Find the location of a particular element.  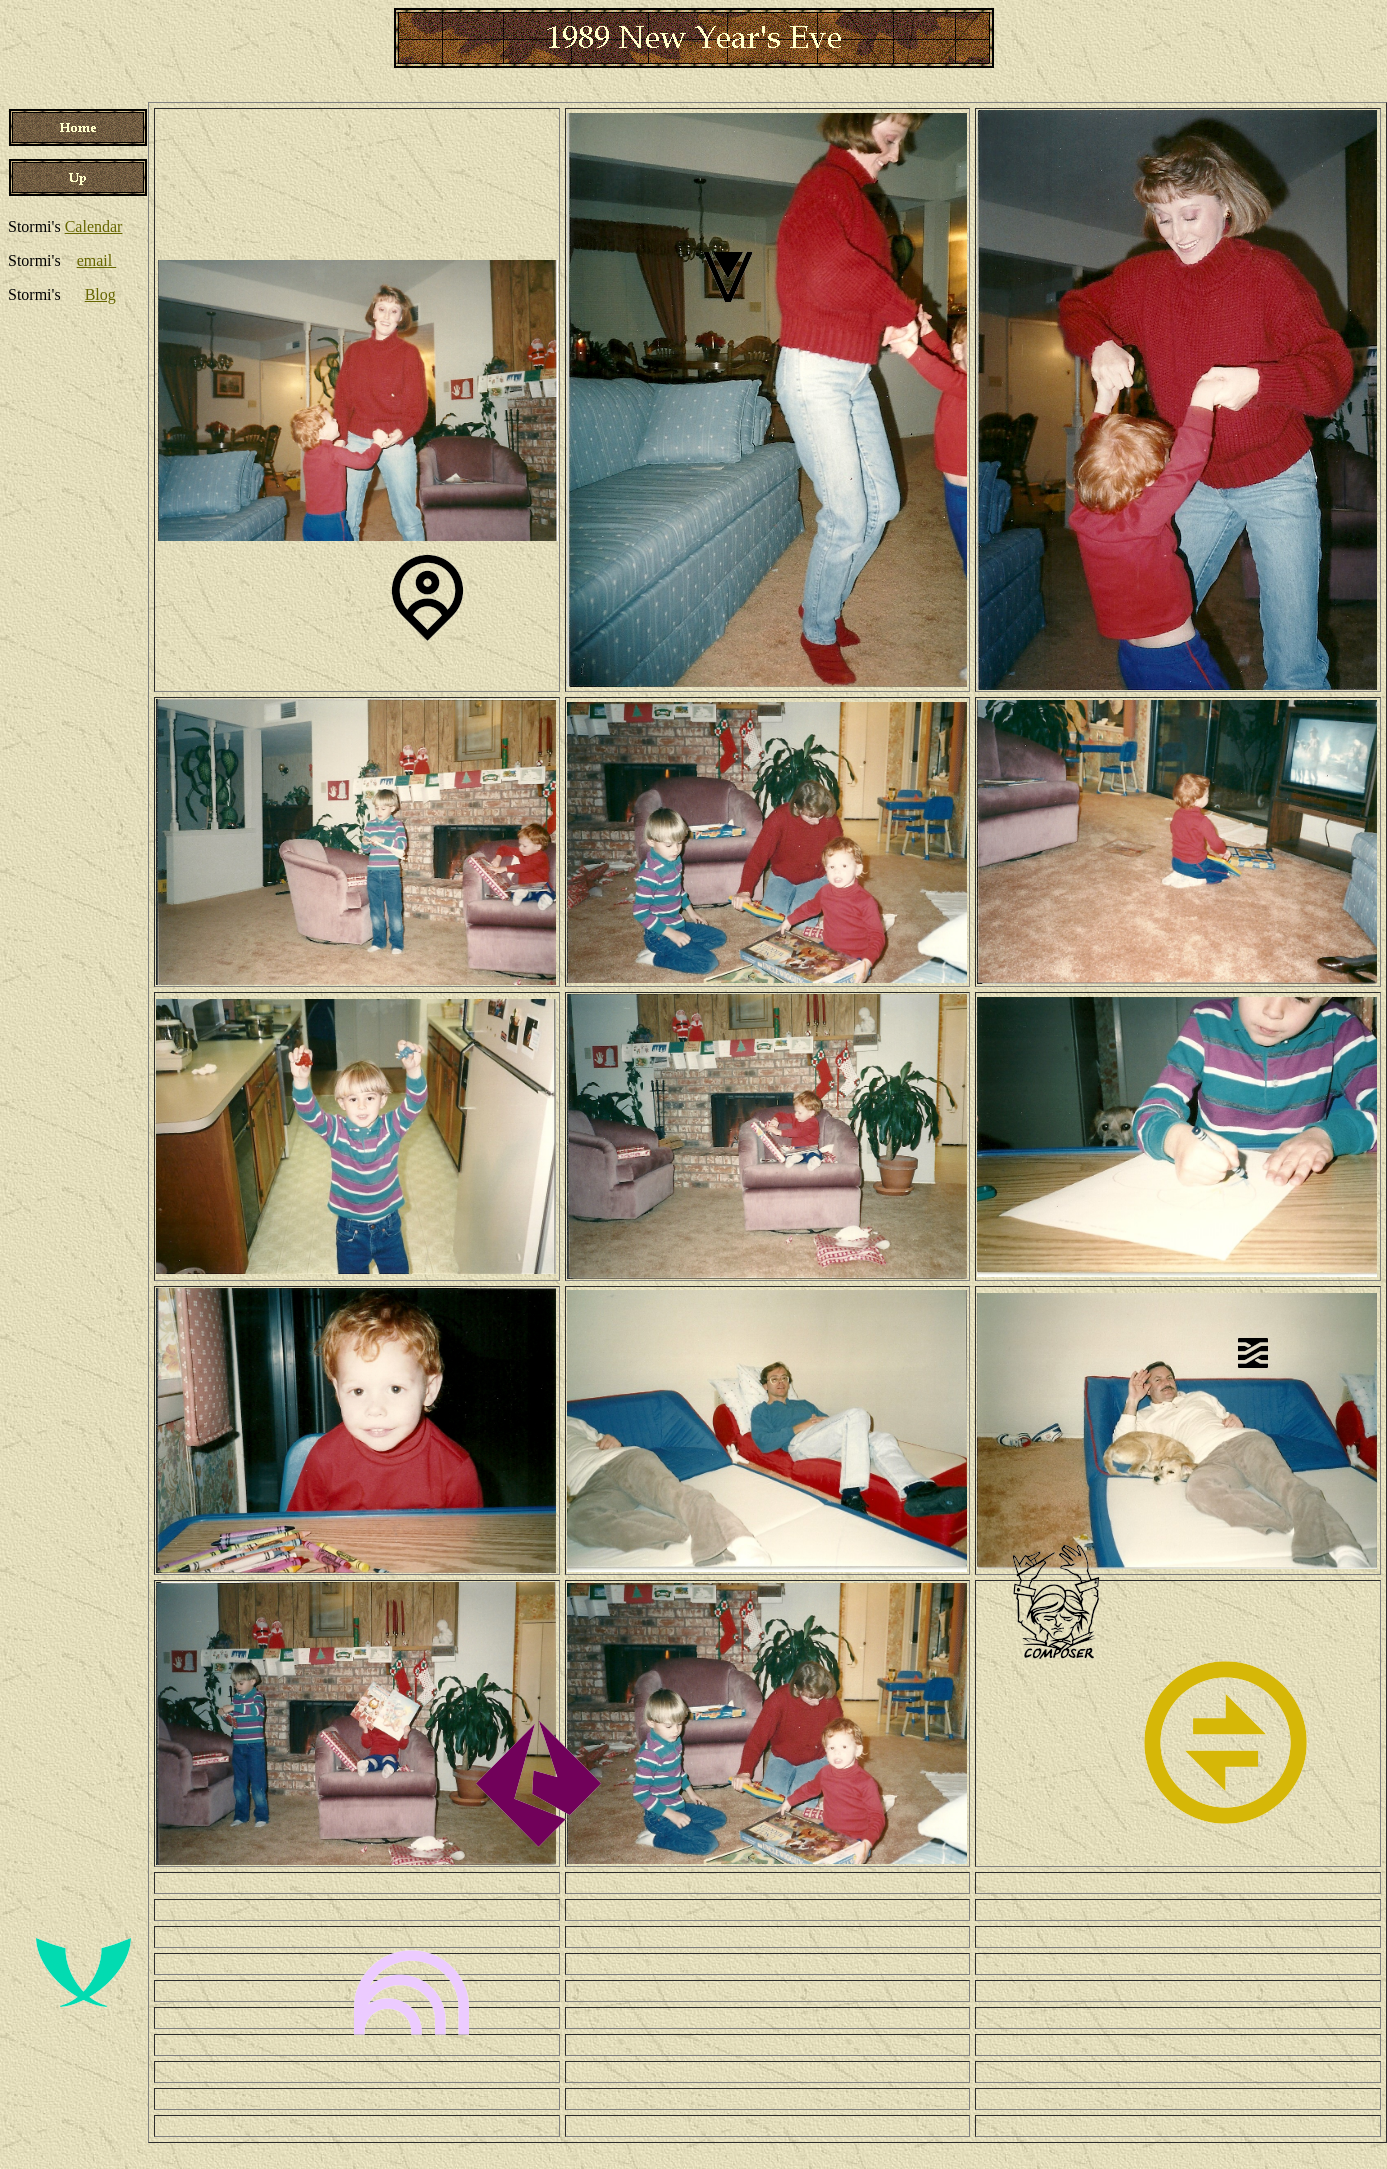

open the ReVanced app is located at coordinates (728, 277).